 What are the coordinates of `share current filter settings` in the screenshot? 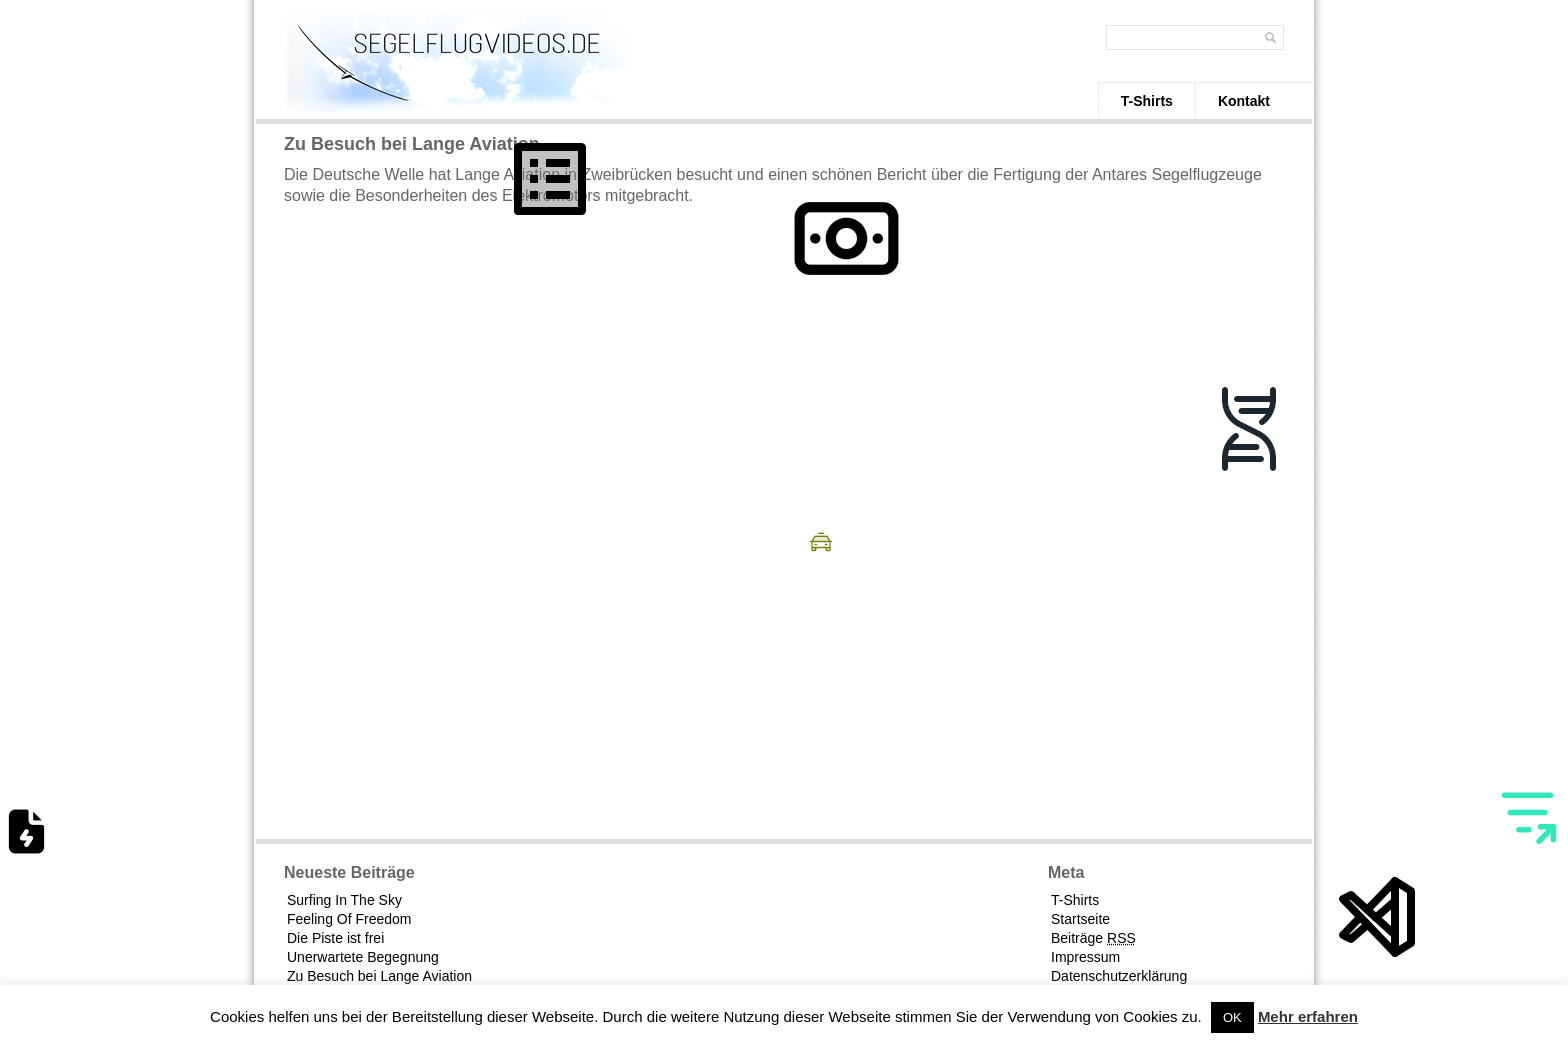 It's located at (1527, 812).